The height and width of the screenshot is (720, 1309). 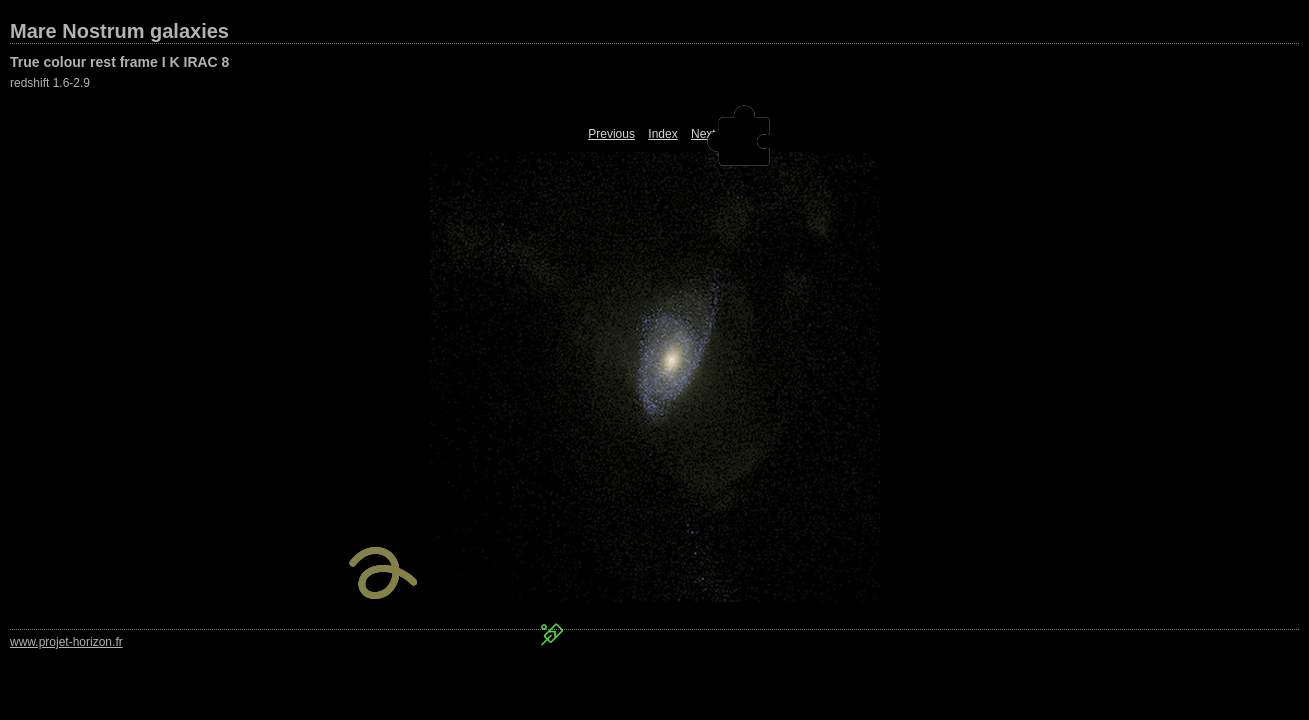 What do you see at coordinates (551, 634) in the screenshot?
I see `access cricket sports scores or updates` at bounding box center [551, 634].